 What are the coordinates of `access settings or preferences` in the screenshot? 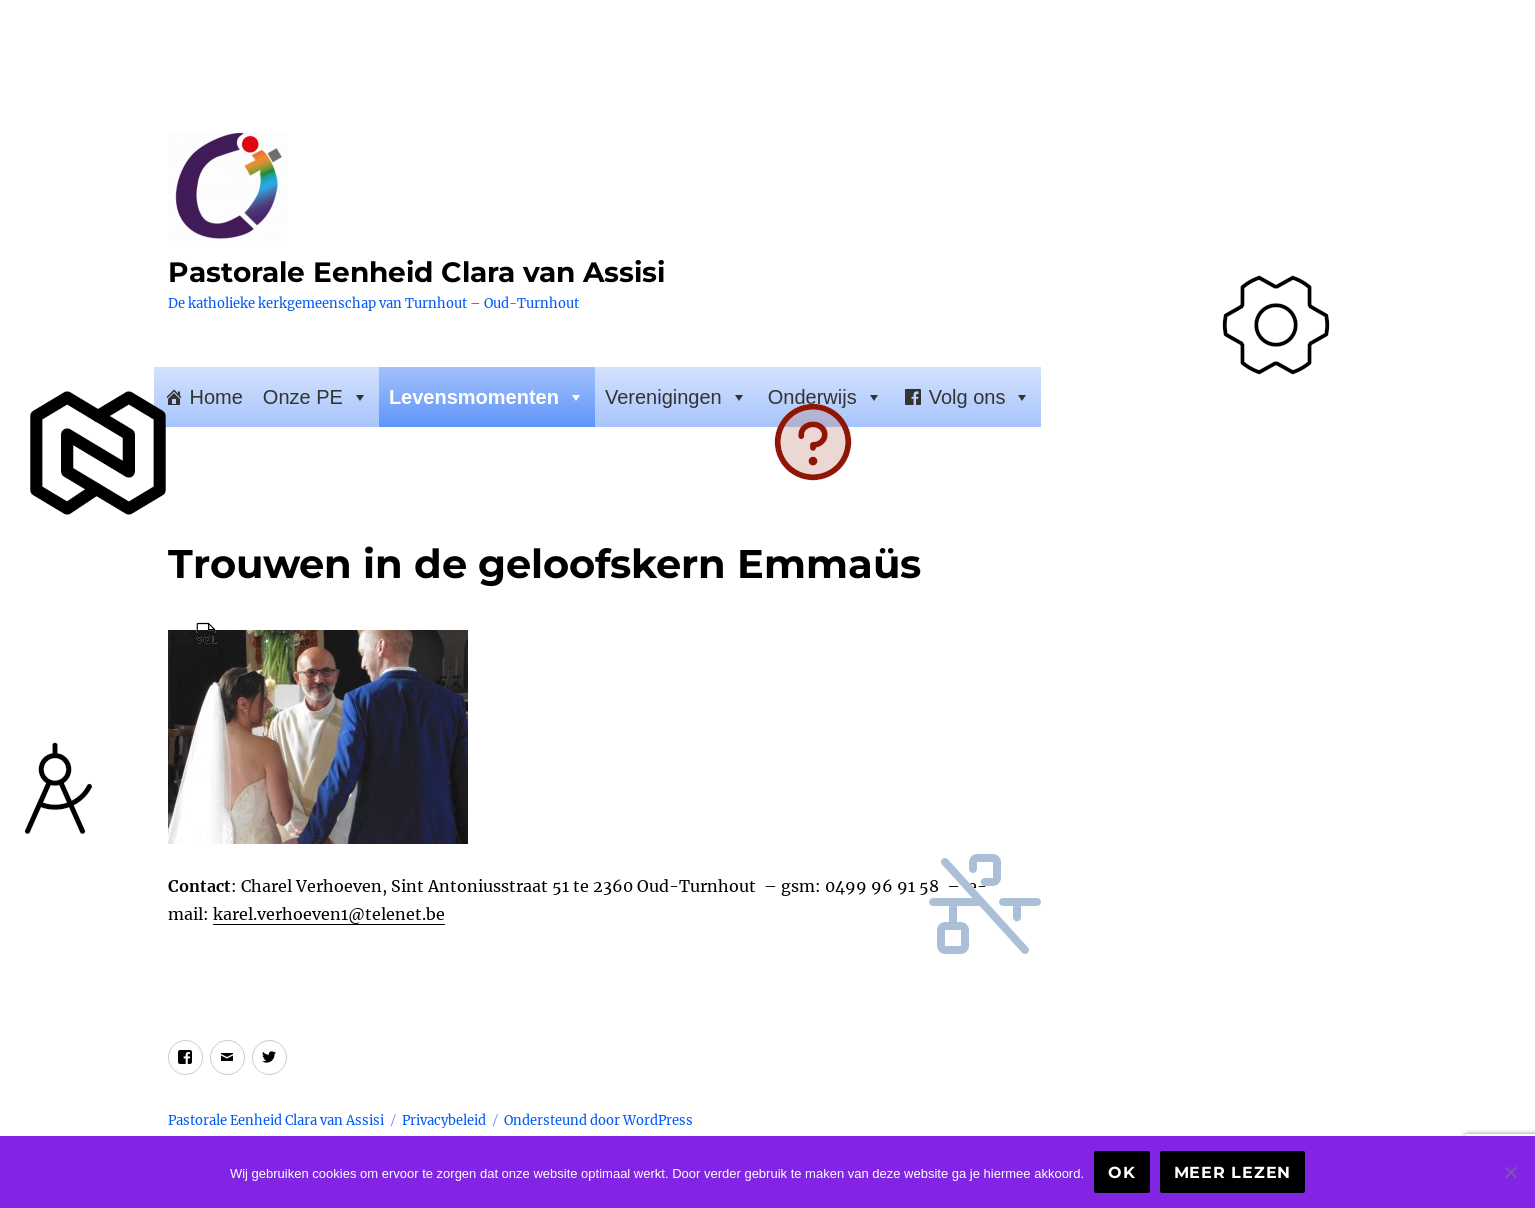 It's located at (1276, 325).